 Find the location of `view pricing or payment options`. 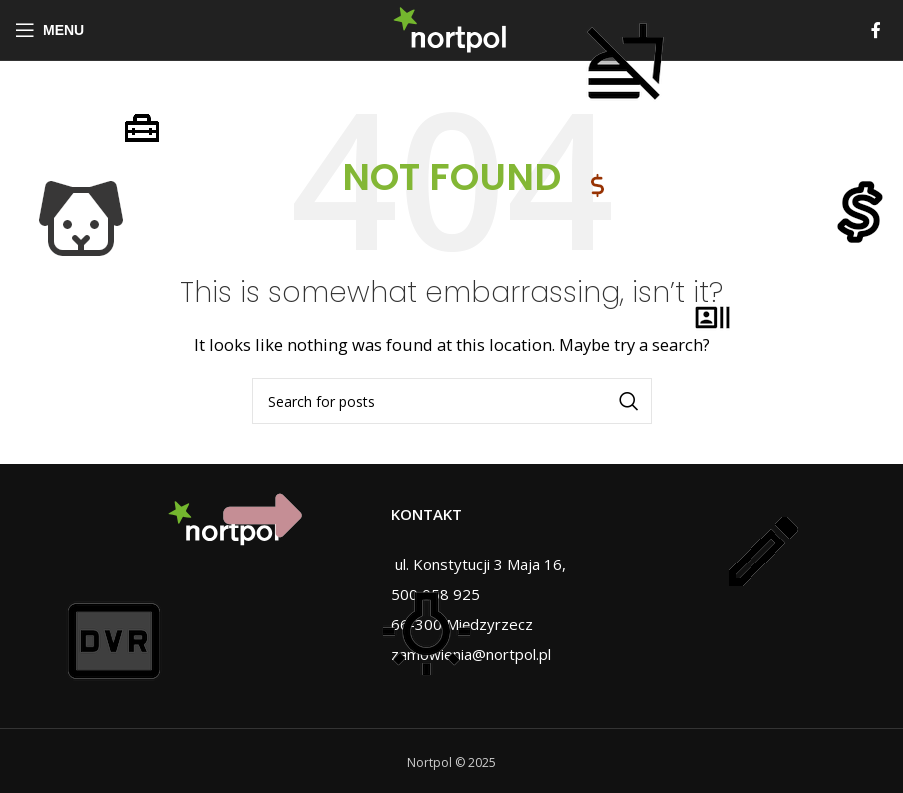

view pricing or payment options is located at coordinates (597, 185).